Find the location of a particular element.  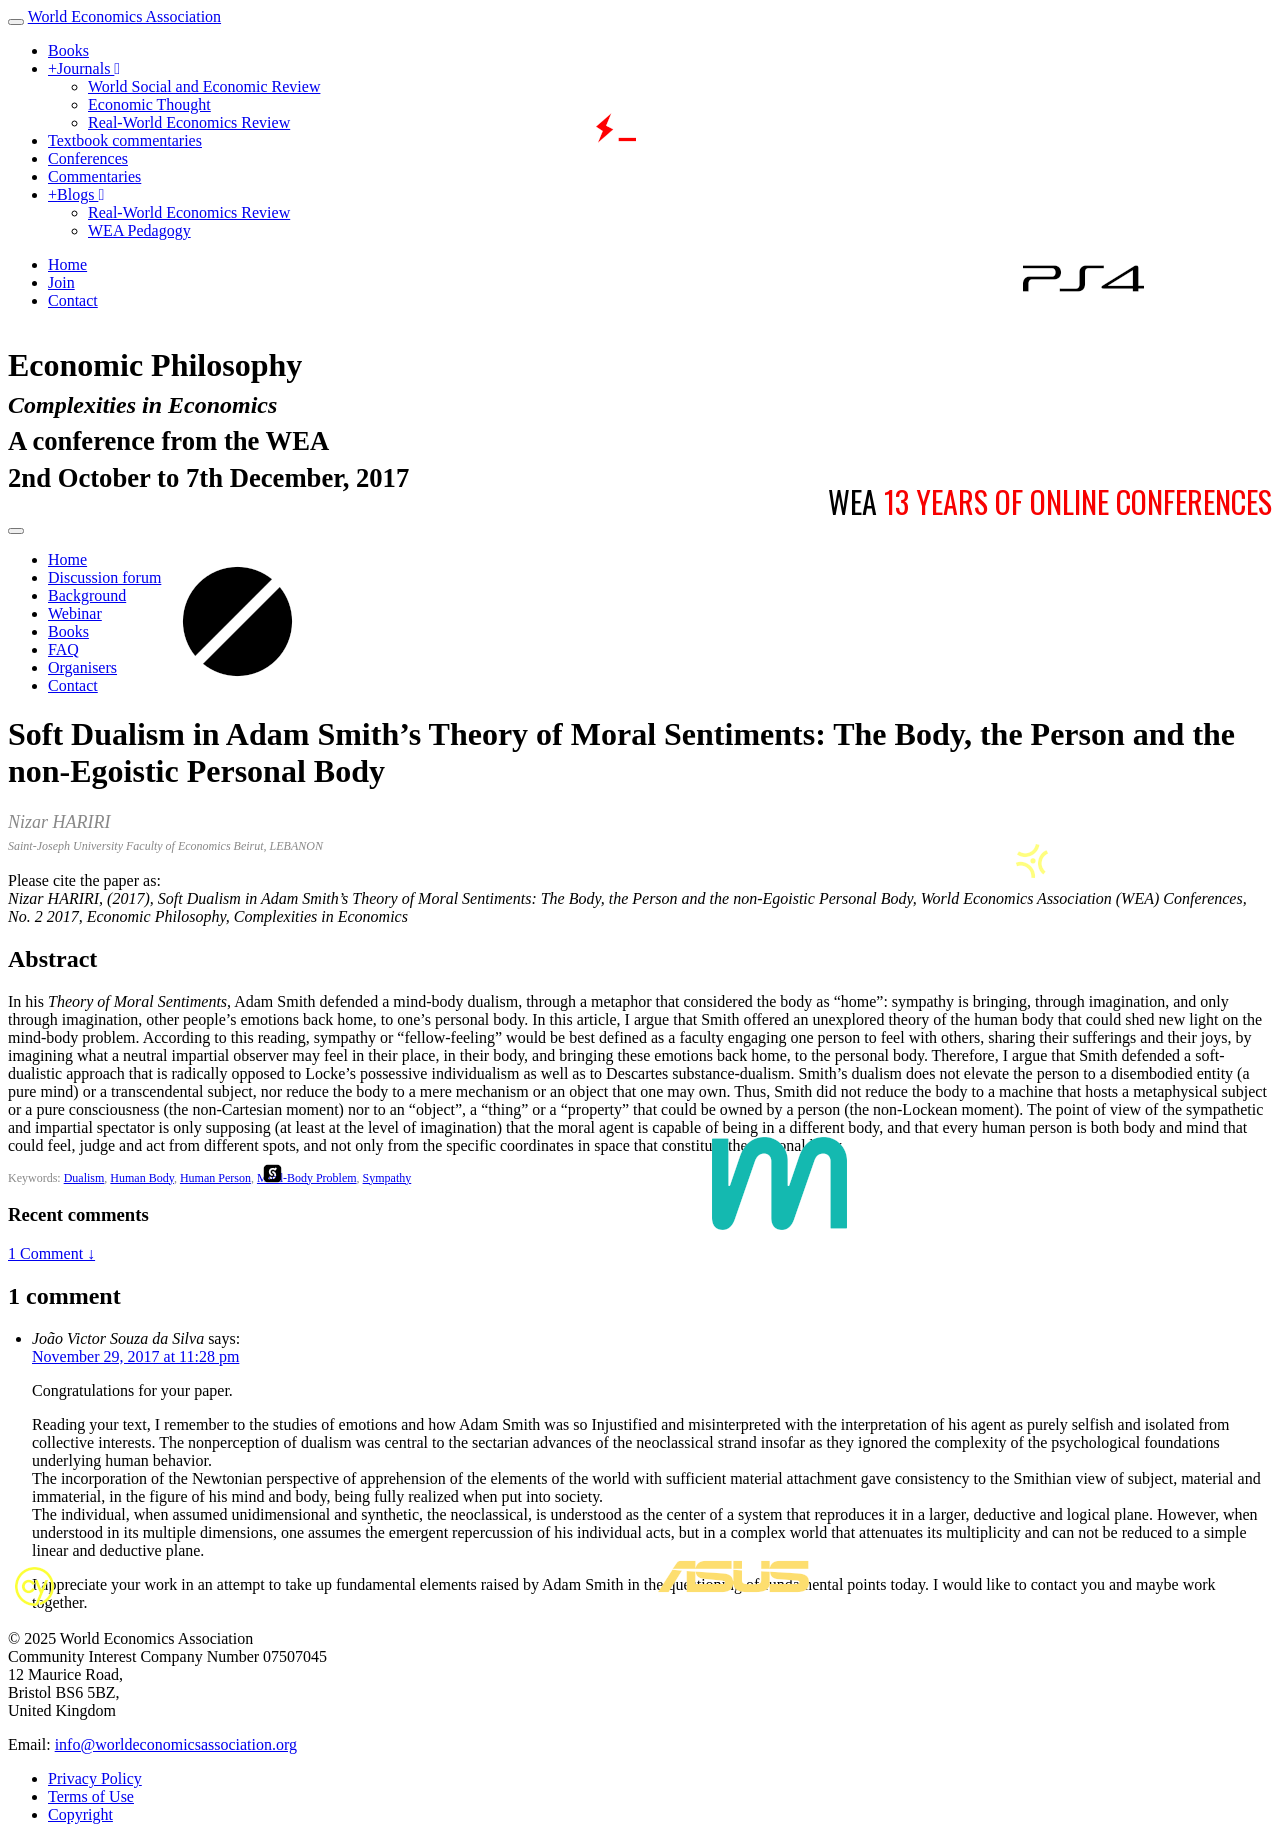

PlayStation 4 brand logo is located at coordinates (1083, 278).